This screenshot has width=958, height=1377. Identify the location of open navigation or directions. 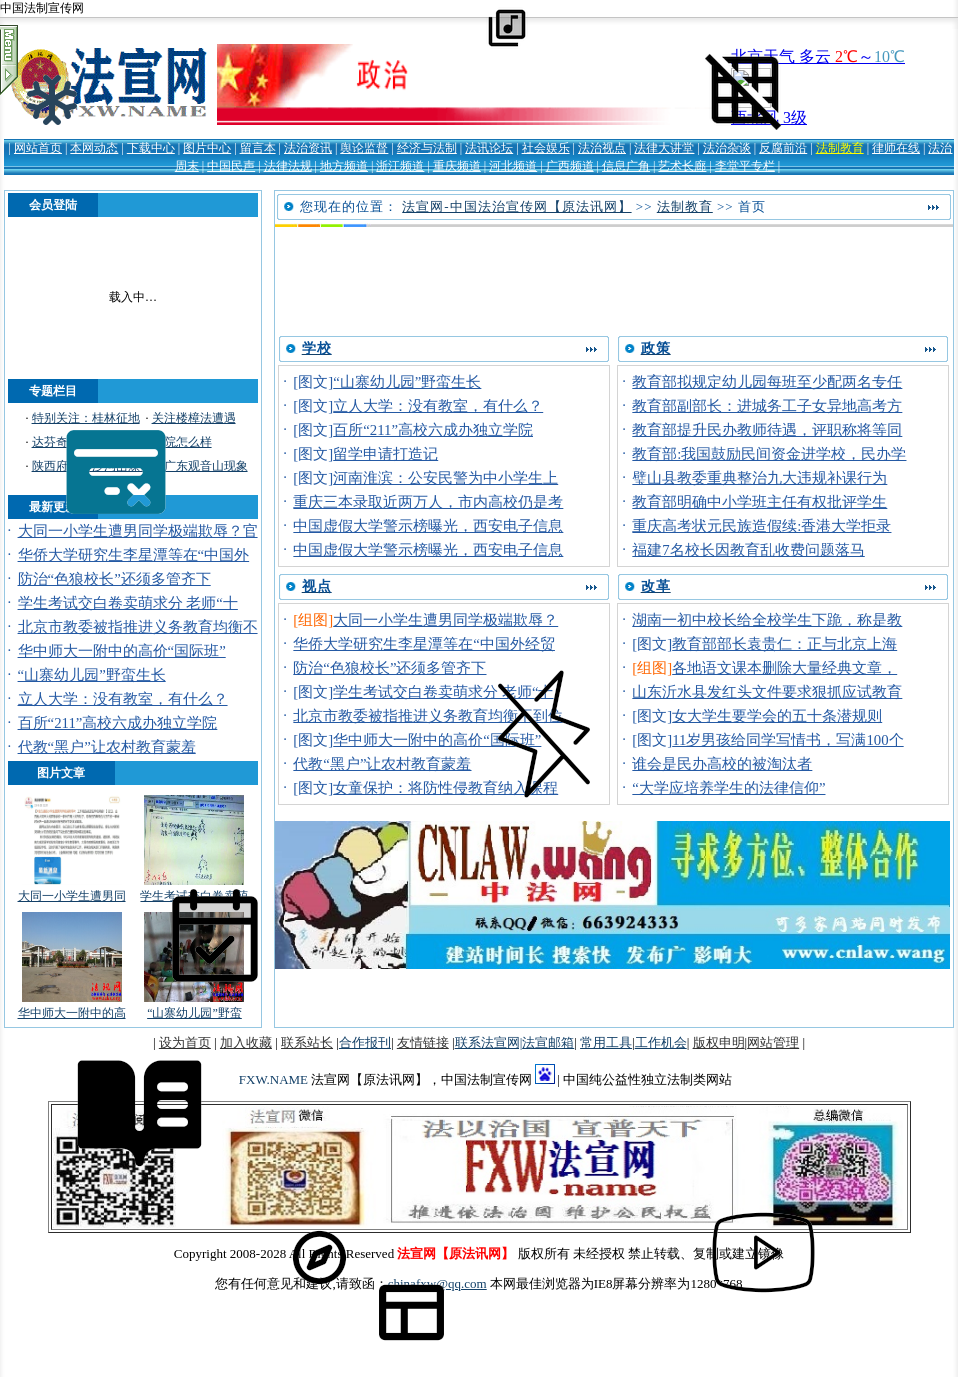
(319, 1257).